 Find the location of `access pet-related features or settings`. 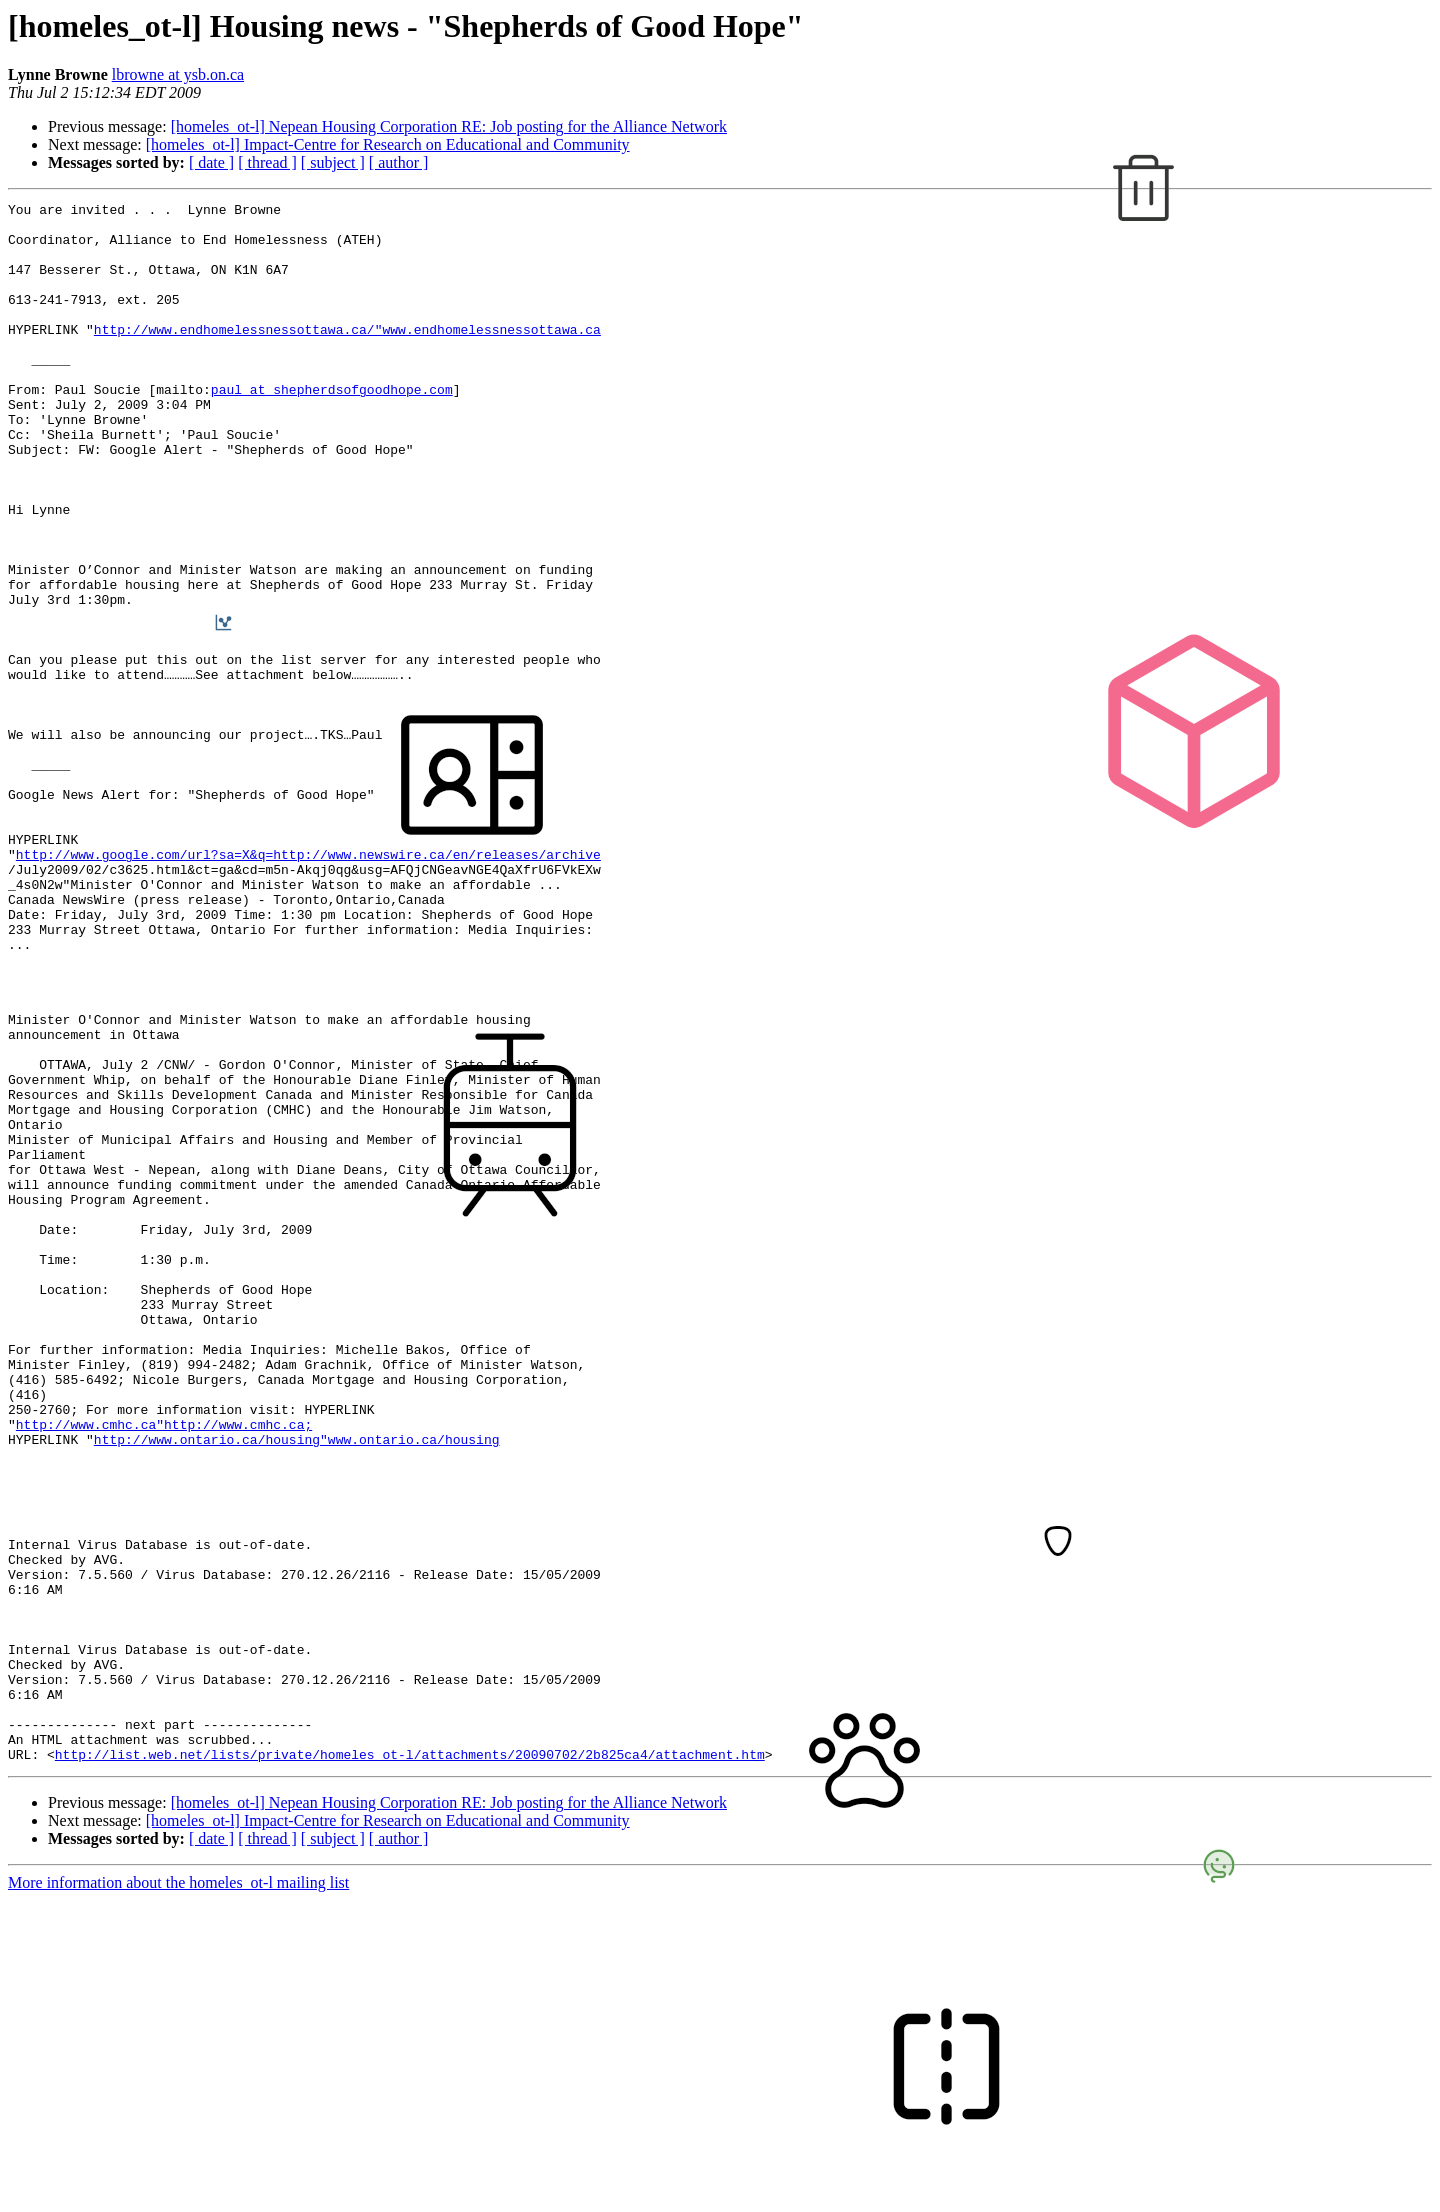

access pet-related features or settings is located at coordinates (864, 1760).